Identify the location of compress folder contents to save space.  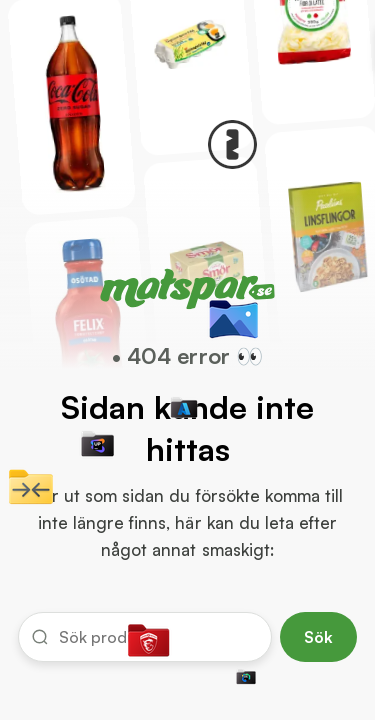
(31, 488).